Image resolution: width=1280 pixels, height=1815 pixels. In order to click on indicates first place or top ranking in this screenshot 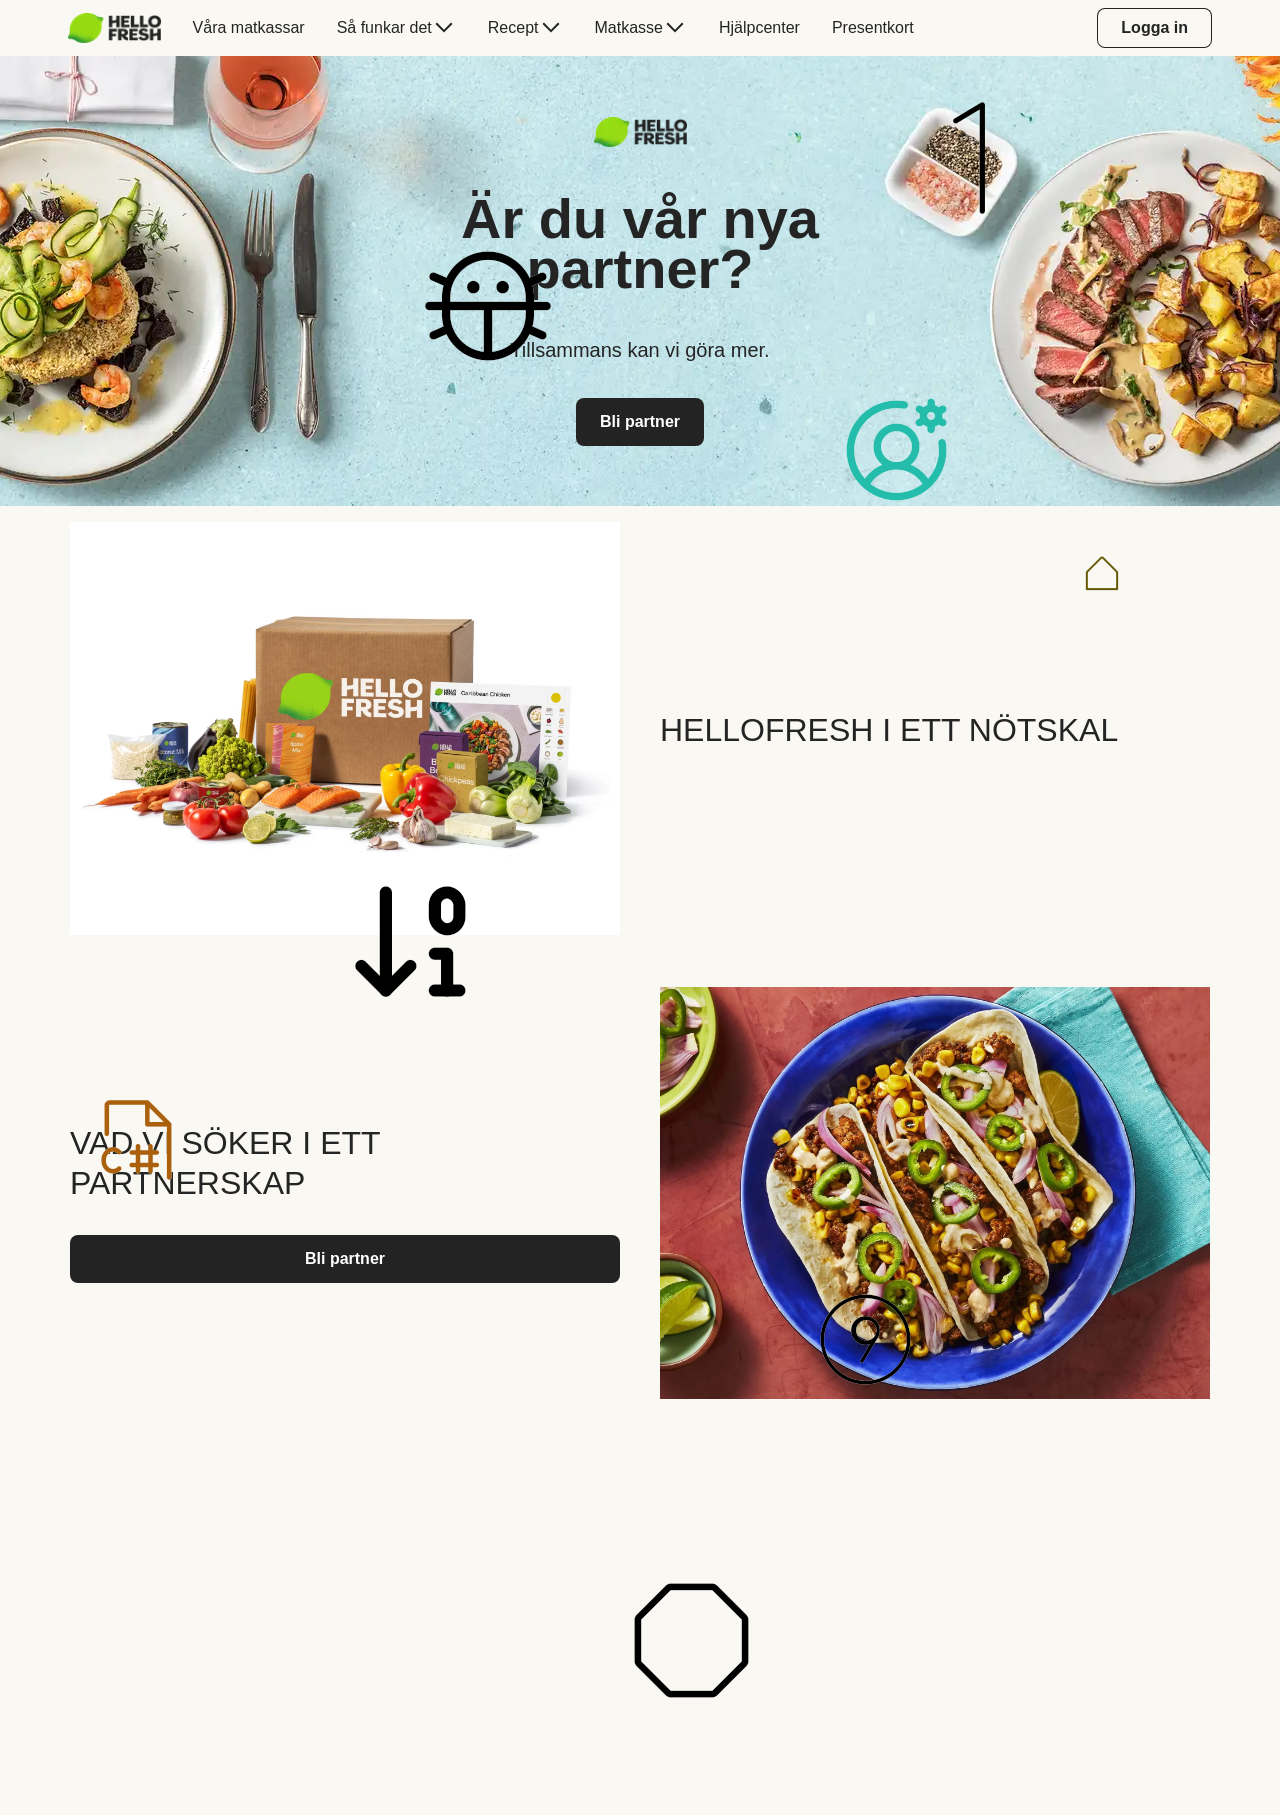, I will do `click(977, 158)`.